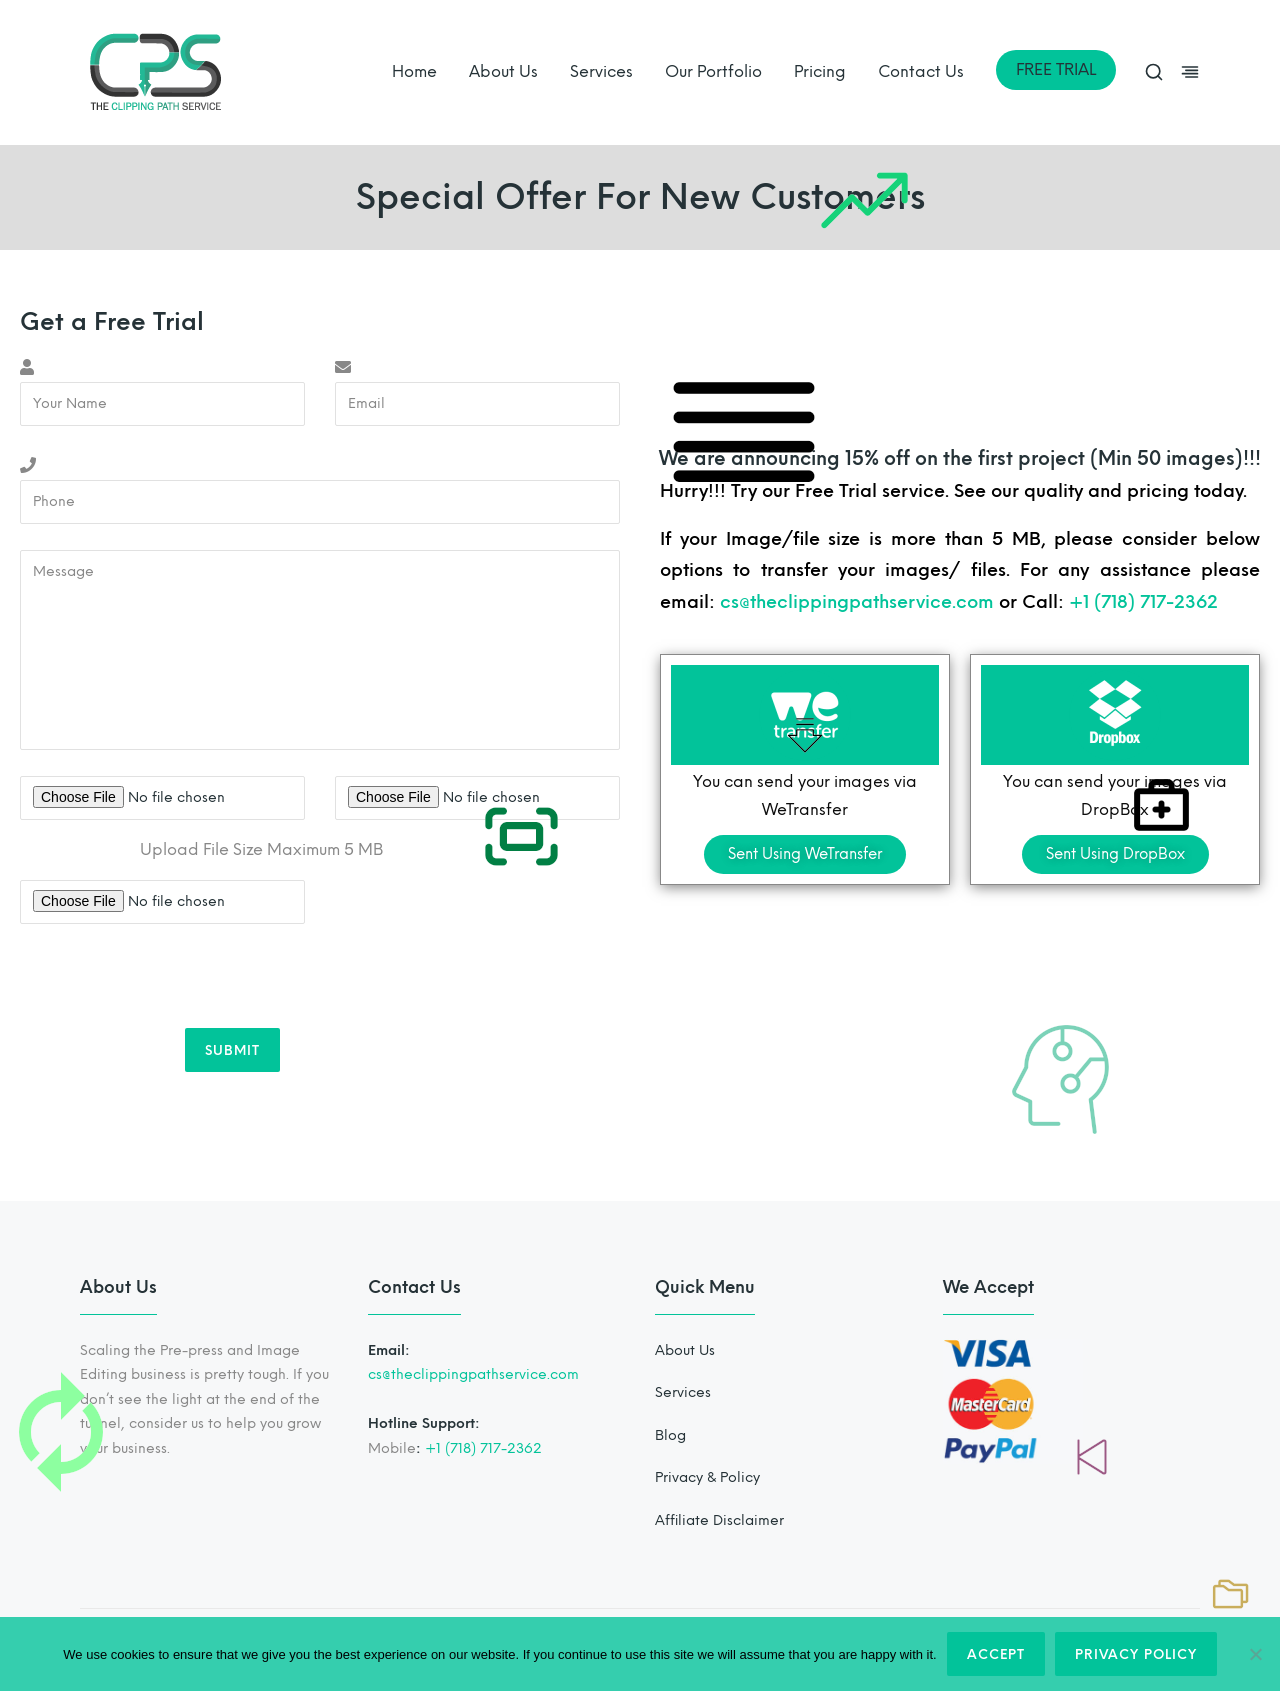 The height and width of the screenshot is (1691, 1280). I want to click on access first aid or medical help resources, so click(1161, 807).